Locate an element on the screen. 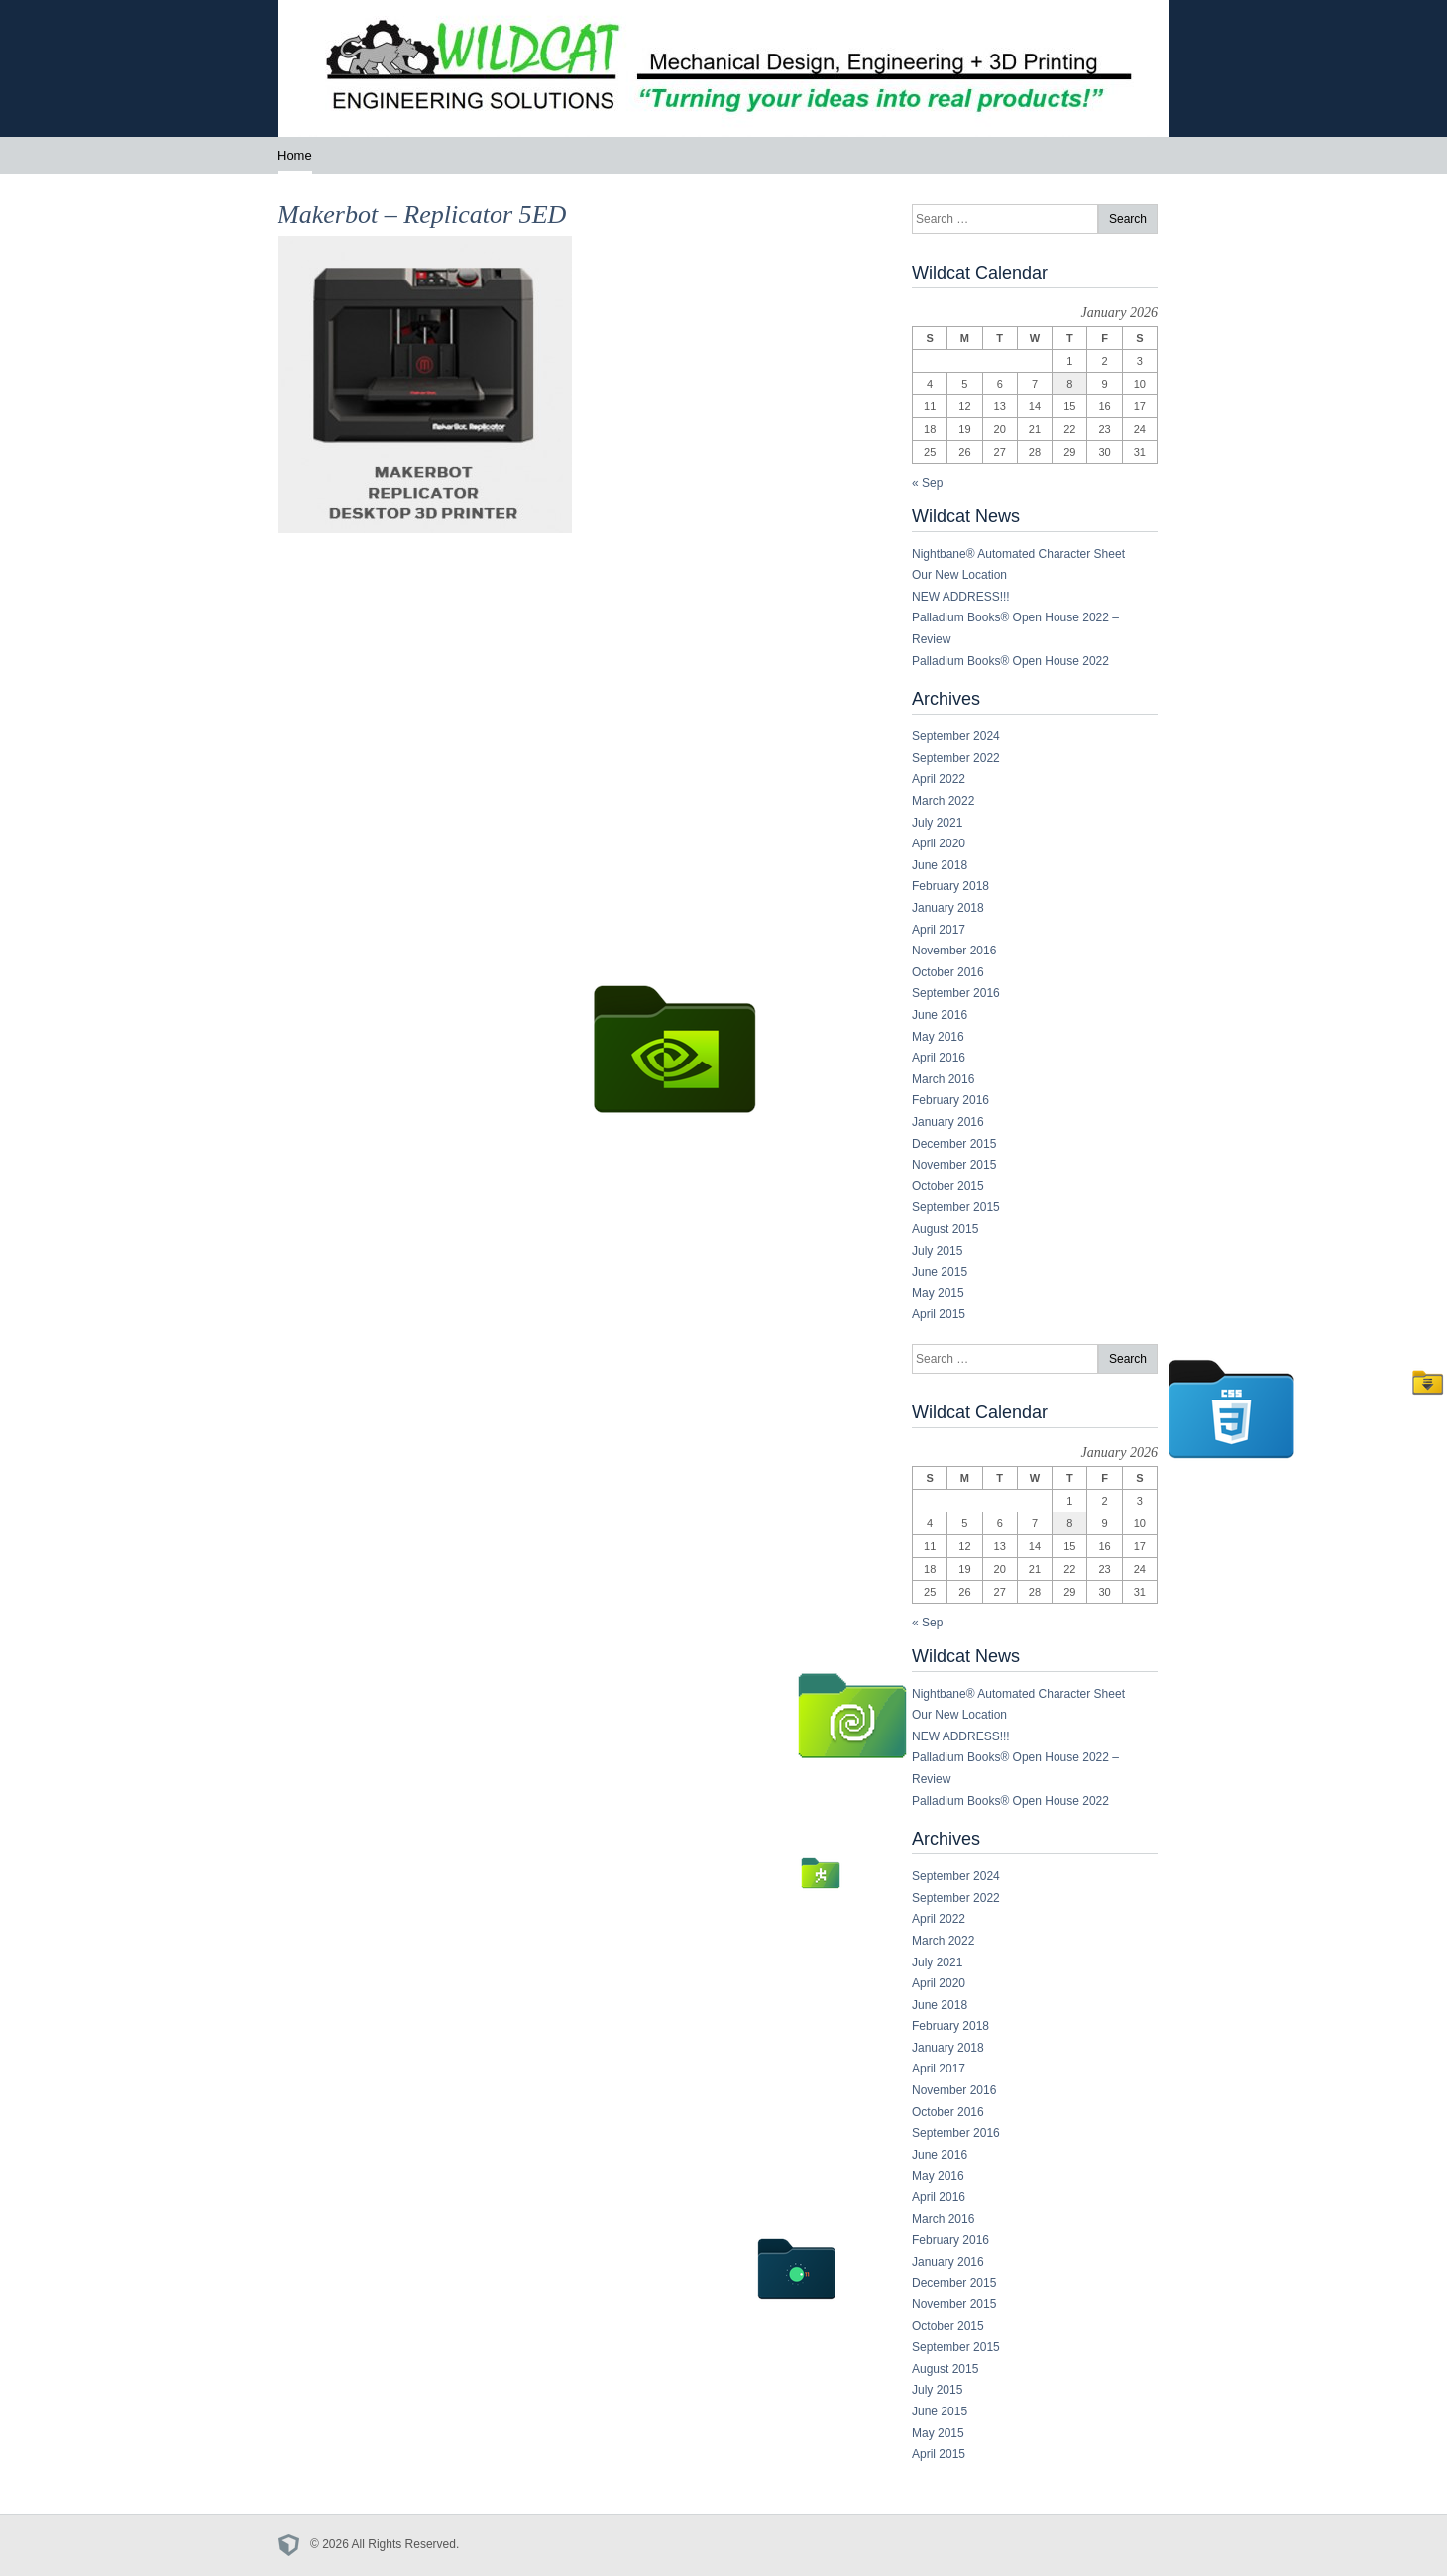  open your GameJolt games folder is located at coordinates (821, 1874).